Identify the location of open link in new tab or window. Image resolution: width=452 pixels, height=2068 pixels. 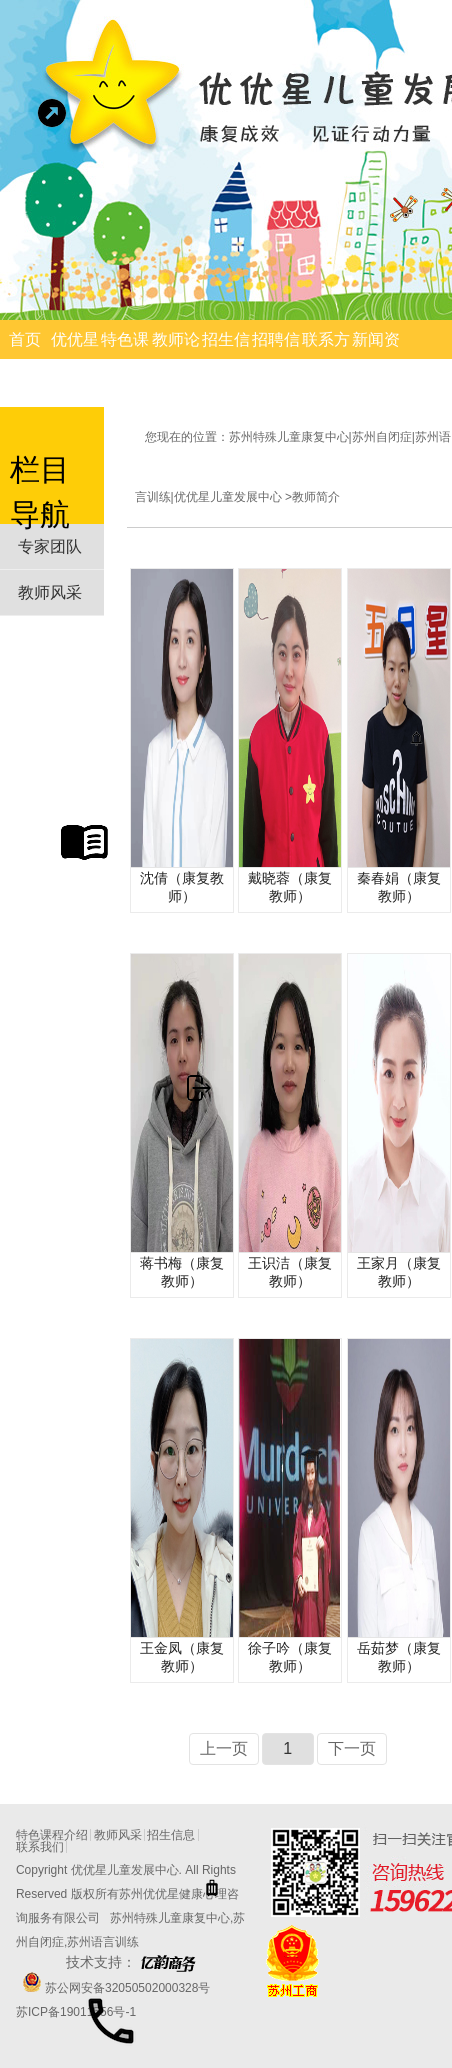
(52, 113).